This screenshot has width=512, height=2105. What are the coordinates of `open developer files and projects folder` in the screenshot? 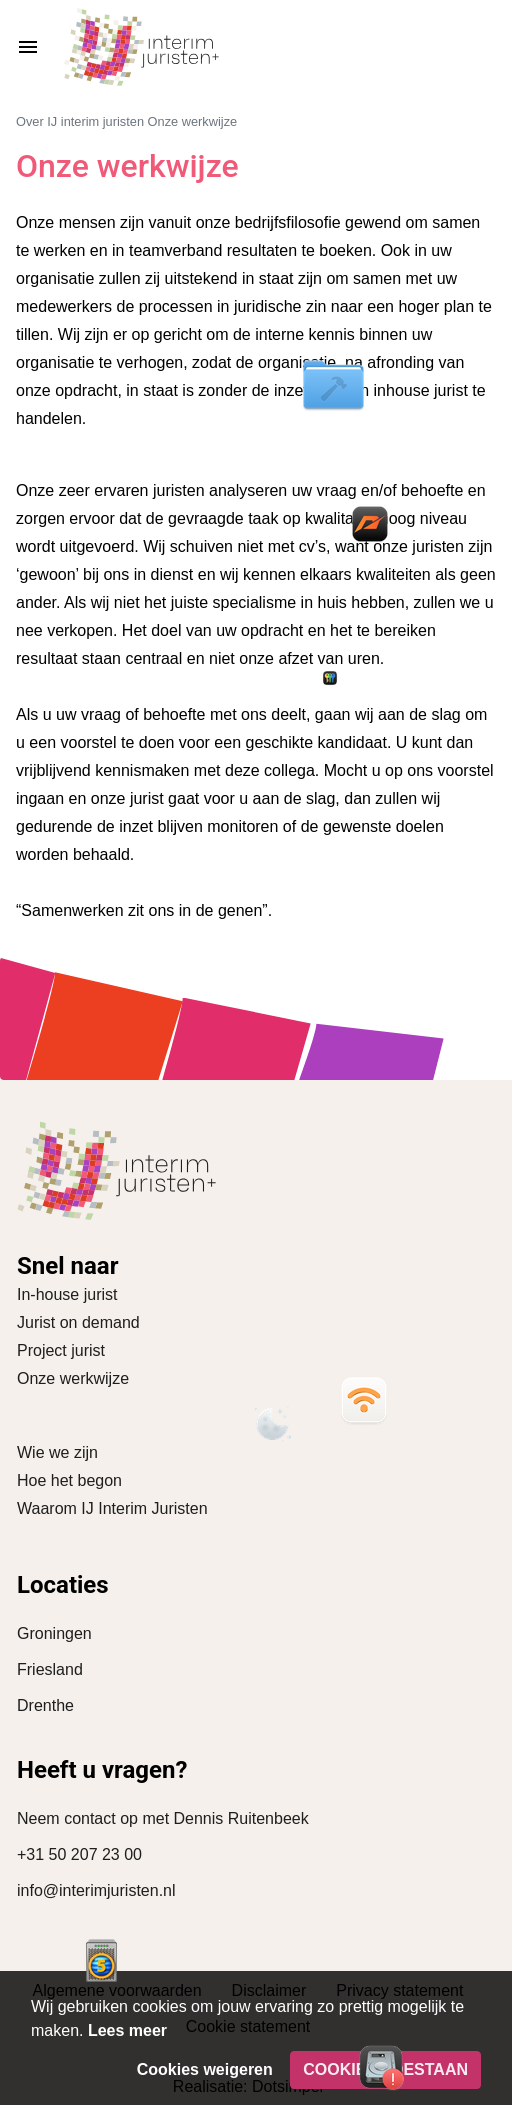 It's located at (333, 384).